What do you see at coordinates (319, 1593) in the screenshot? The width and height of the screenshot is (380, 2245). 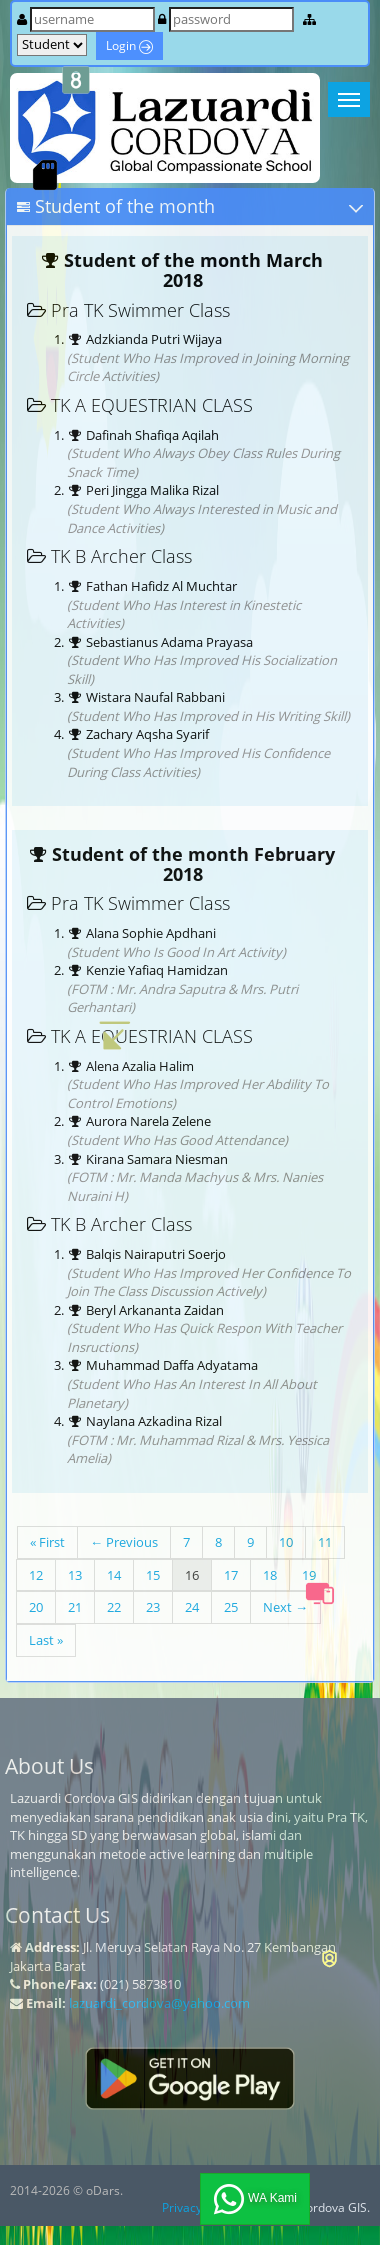 I see `manage connected devices` at bounding box center [319, 1593].